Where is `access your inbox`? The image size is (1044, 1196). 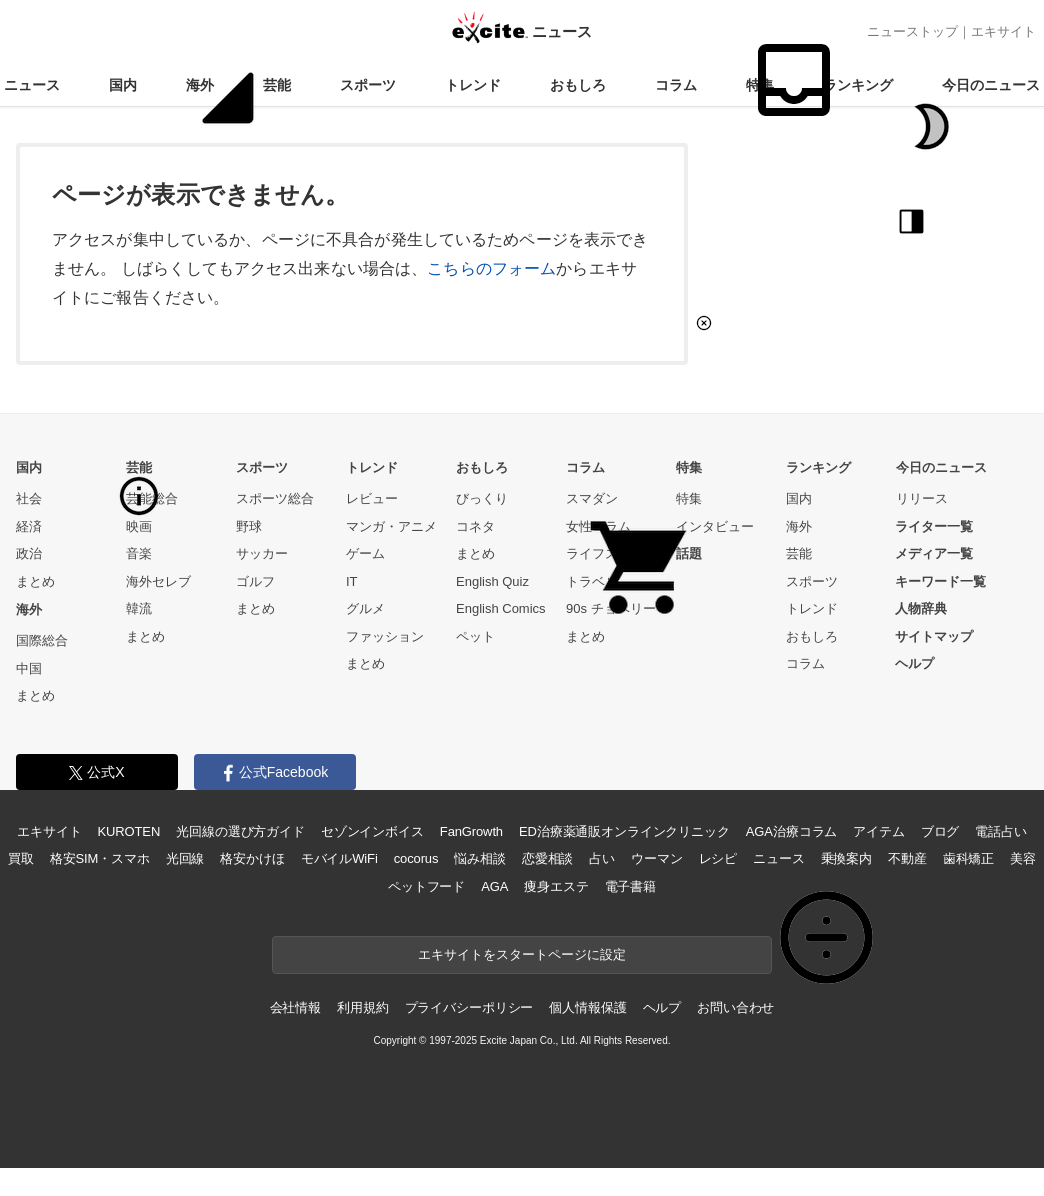
access your inbox is located at coordinates (794, 80).